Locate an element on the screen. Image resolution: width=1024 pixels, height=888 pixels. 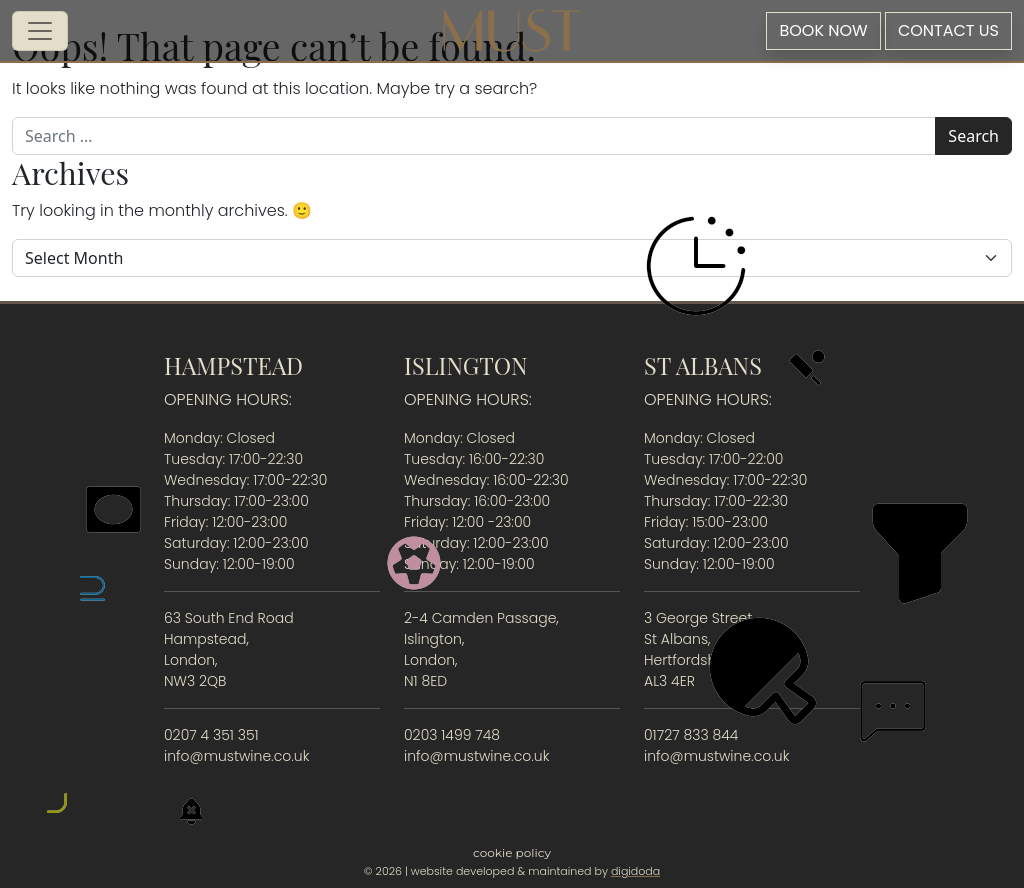
view countdown timer is located at coordinates (696, 266).